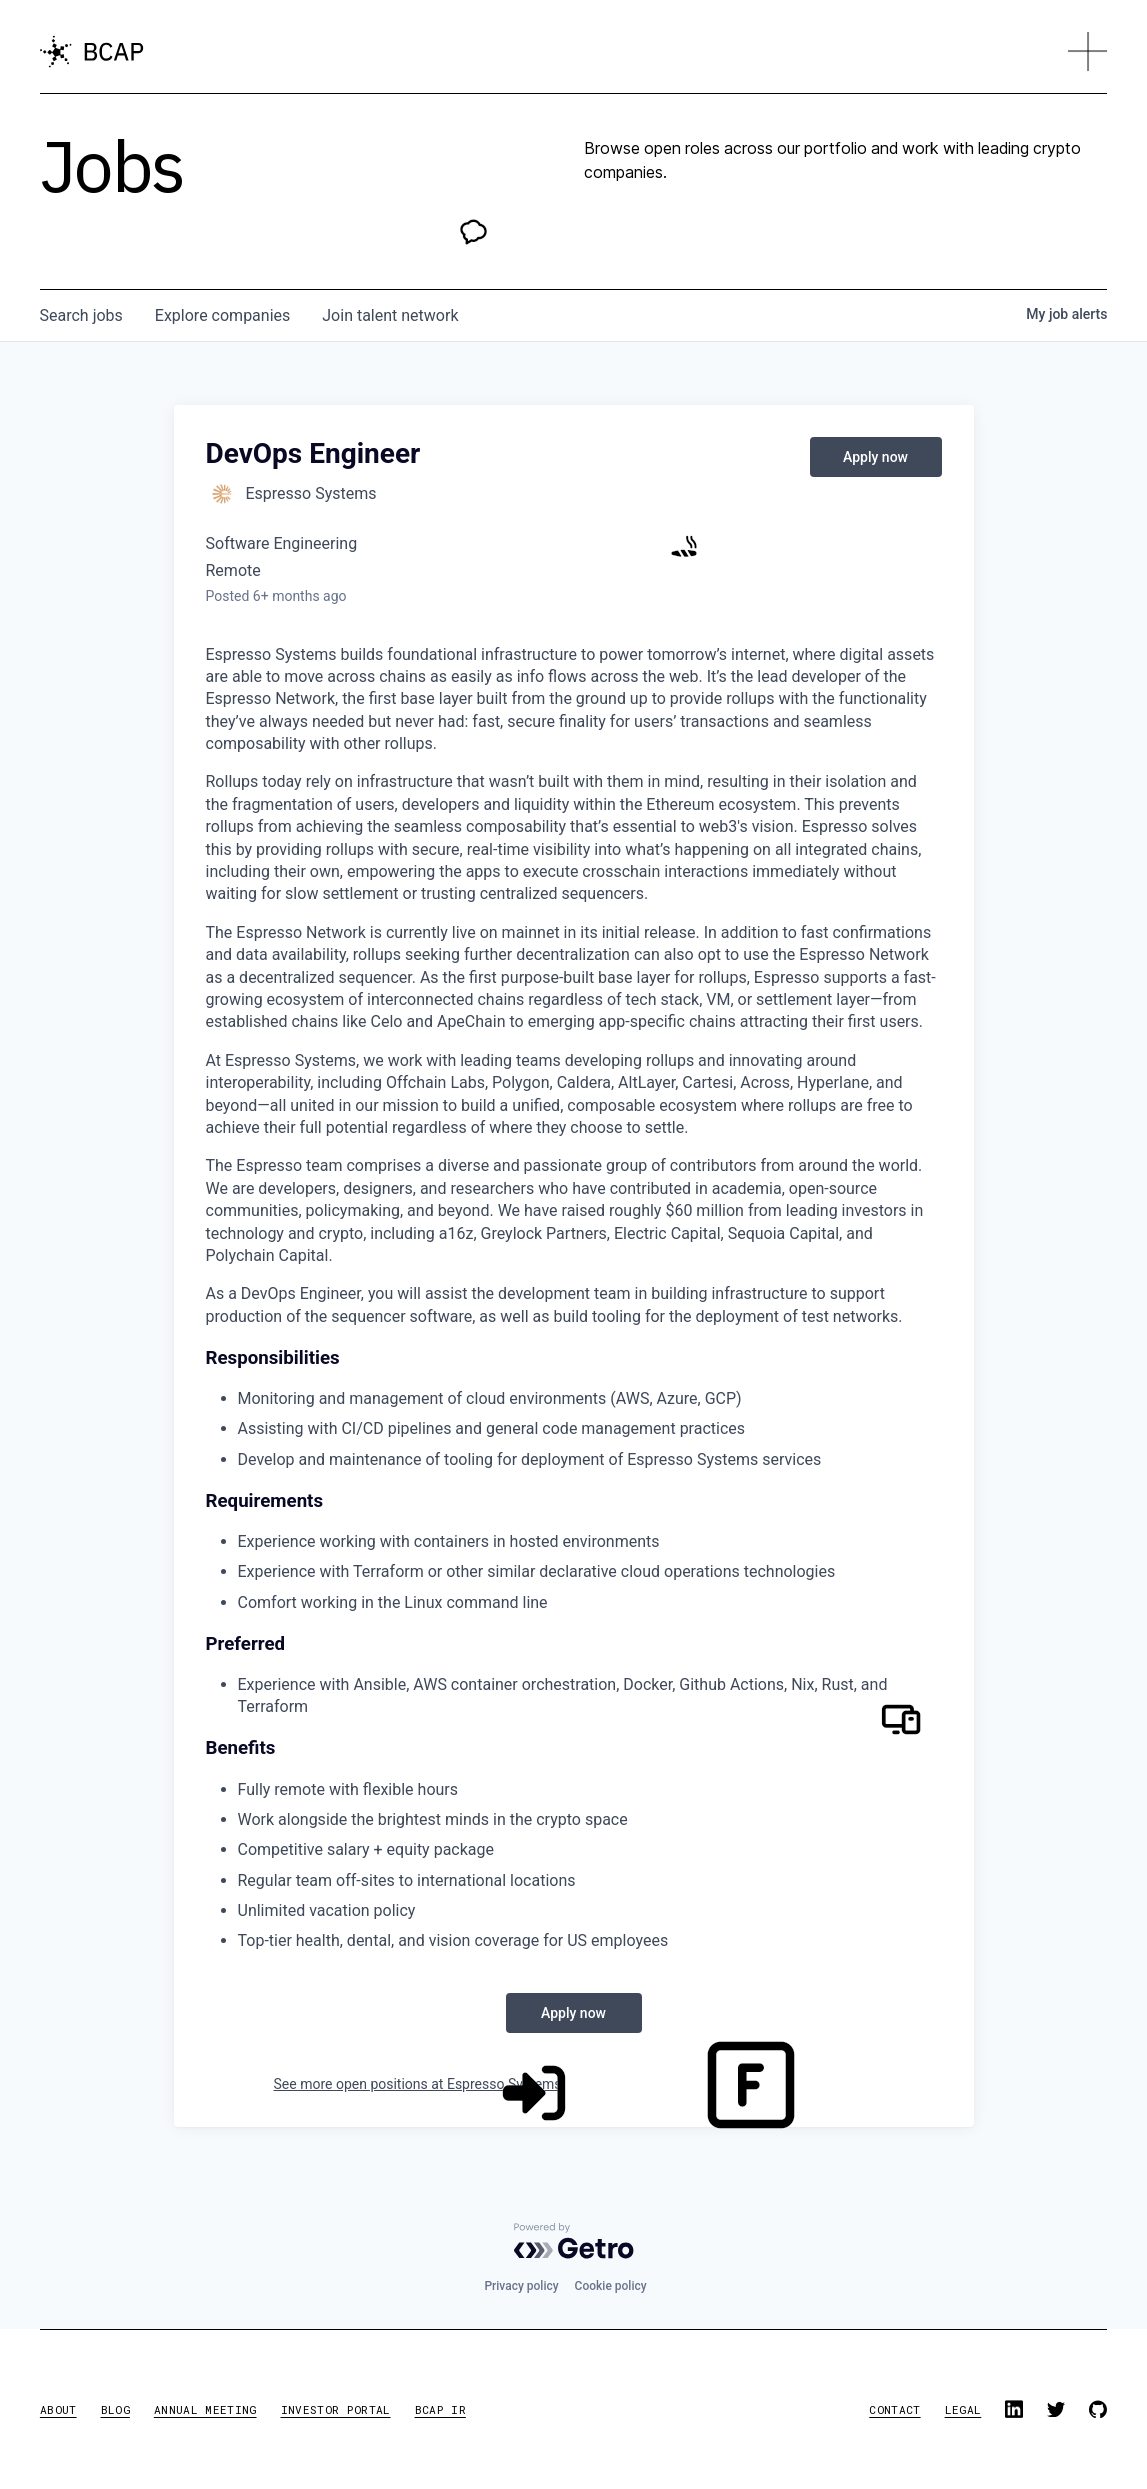  What do you see at coordinates (534, 2093) in the screenshot?
I see `log in to your account` at bounding box center [534, 2093].